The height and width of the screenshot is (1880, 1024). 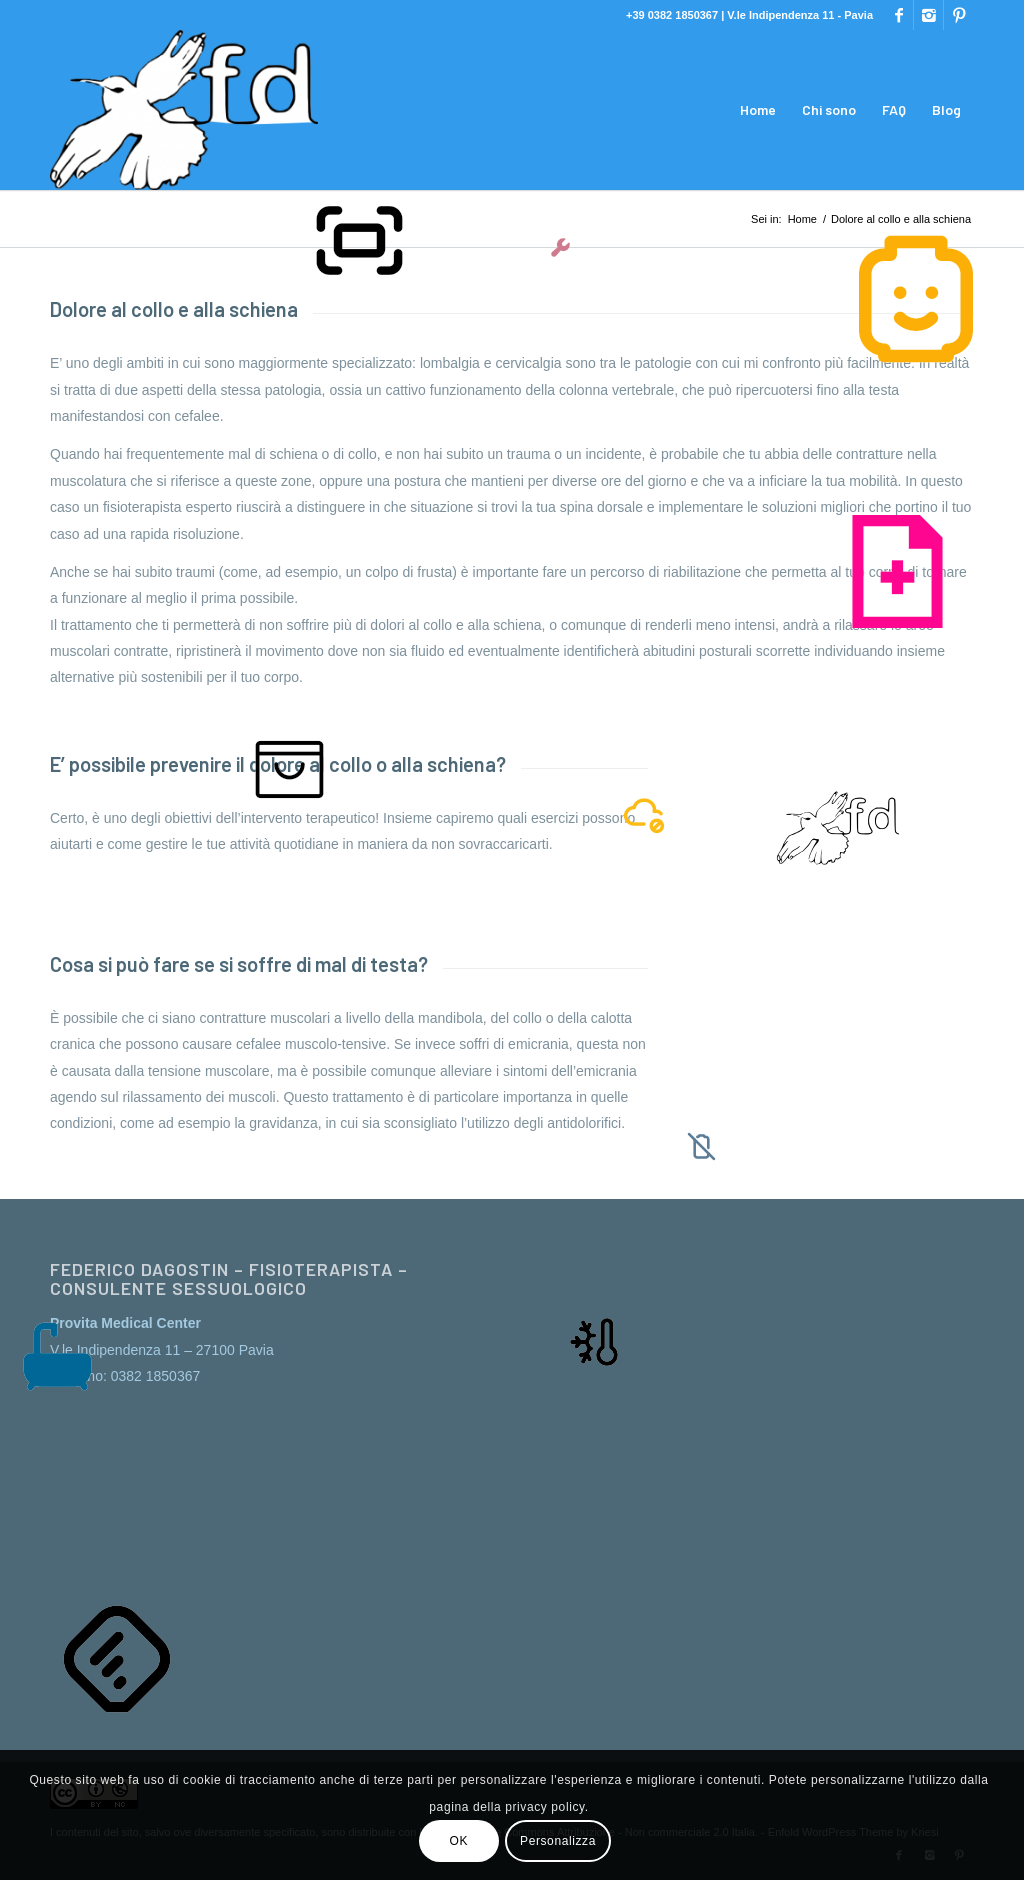 I want to click on view your shopping bag, so click(x=289, y=769).